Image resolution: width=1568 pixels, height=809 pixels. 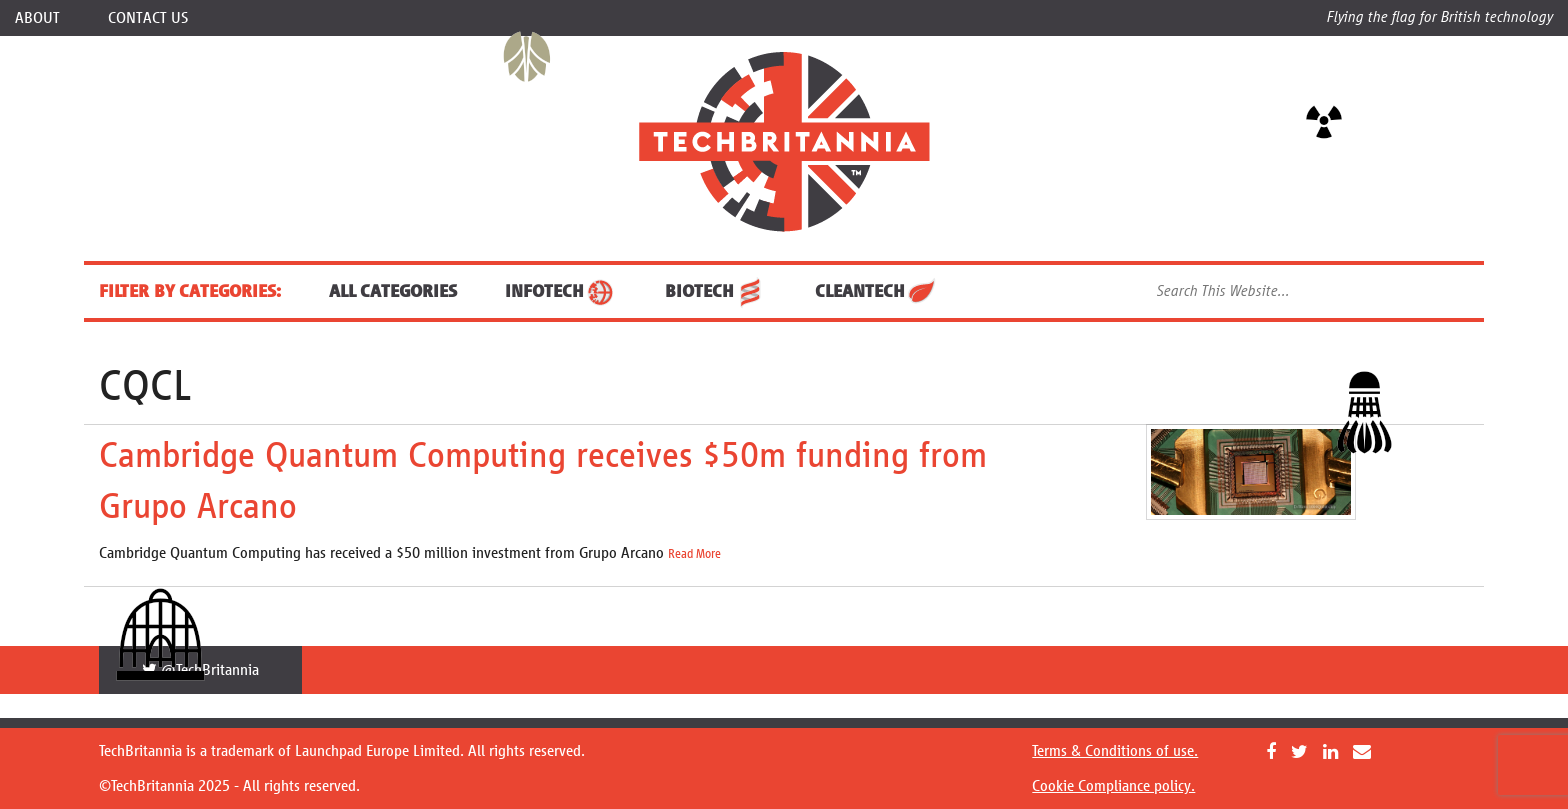 I want to click on bird cage item or decoration in a game inventory, so click(x=160, y=634).